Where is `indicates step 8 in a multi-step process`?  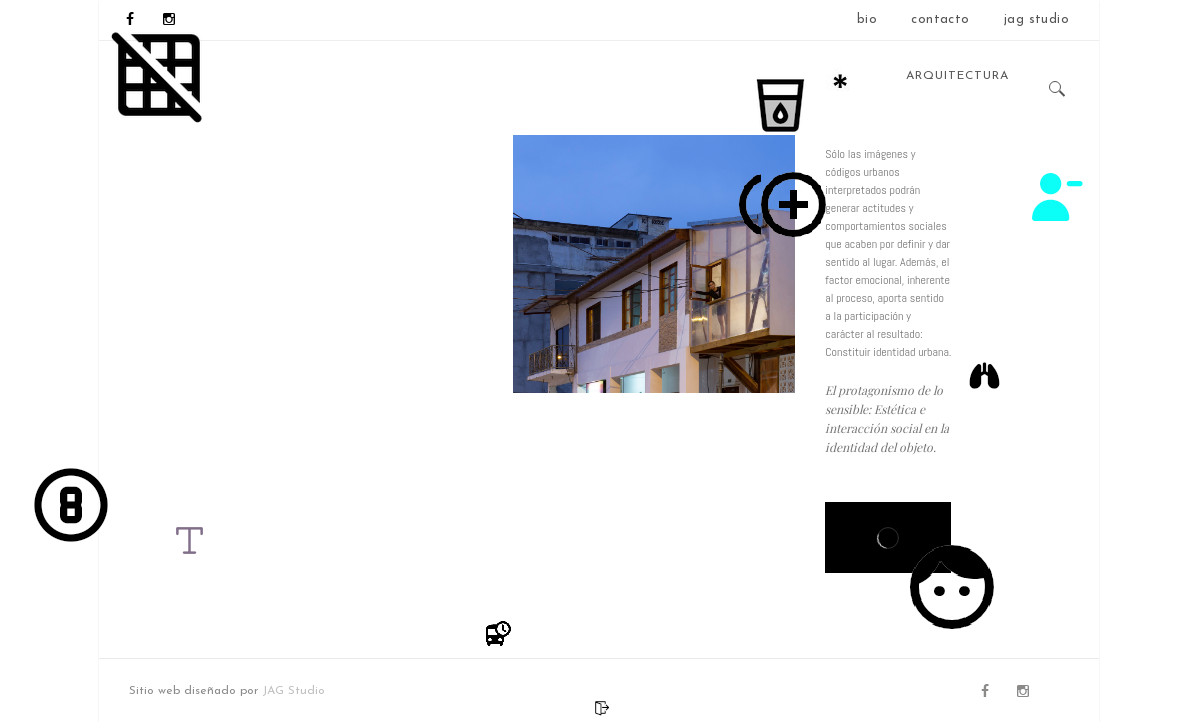
indicates step 8 in a multi-step process is located at coordinates (71, 505).